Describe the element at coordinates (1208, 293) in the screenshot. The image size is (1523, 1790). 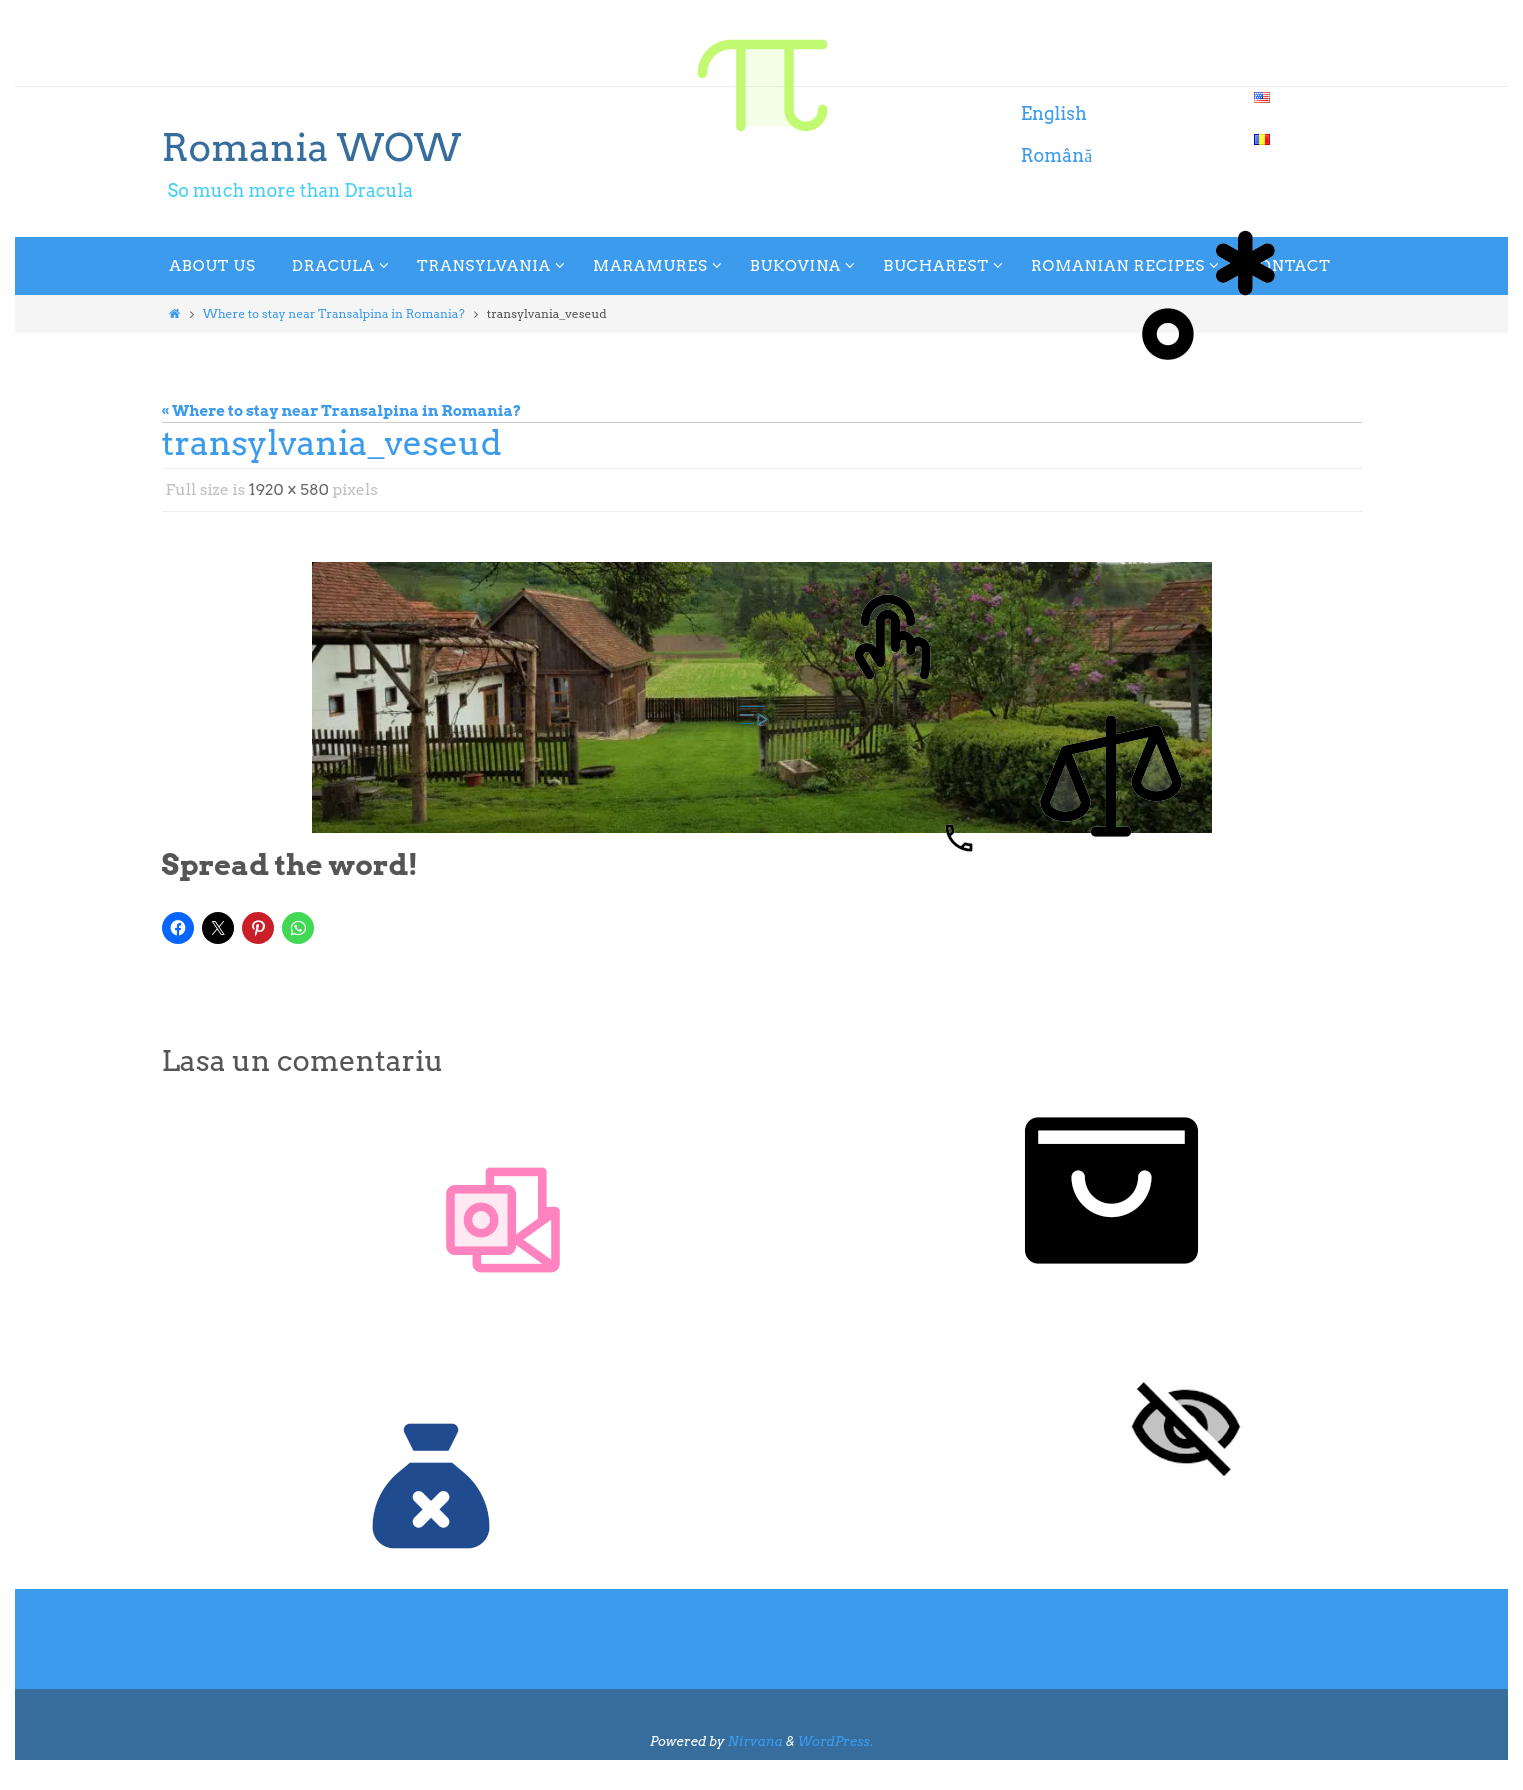
I see `toggle regular expression search mode` at that location.